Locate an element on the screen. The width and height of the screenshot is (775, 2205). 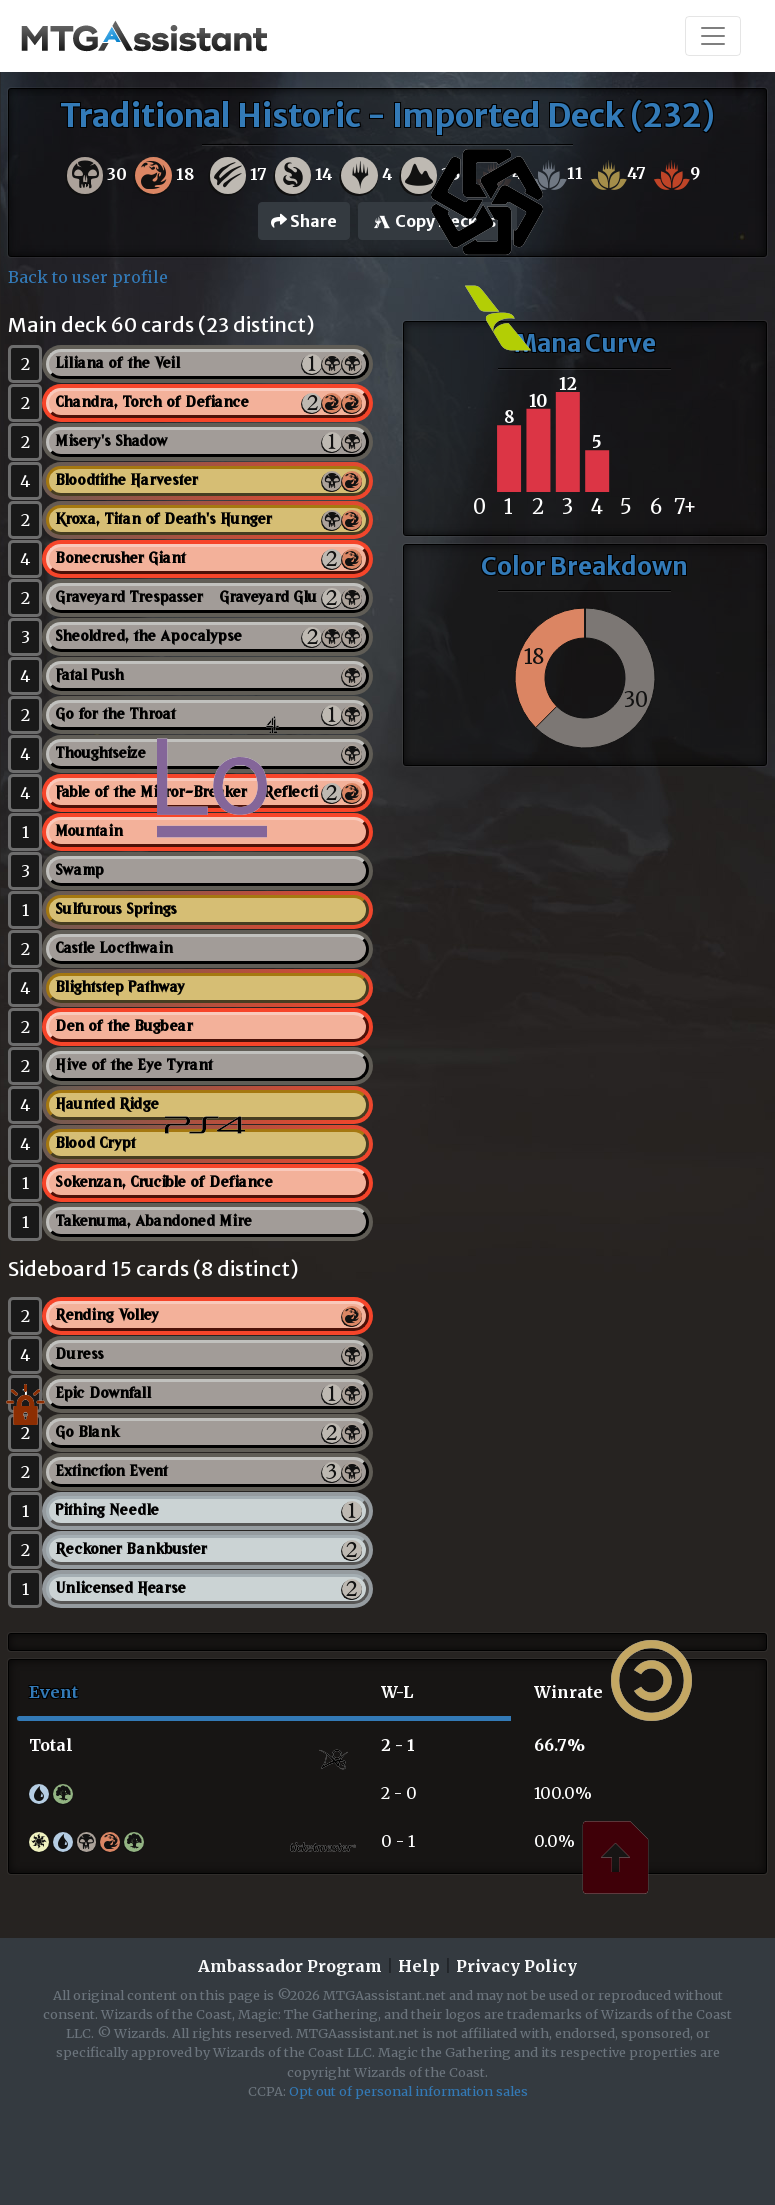
let's encrypt logo - indicates SSL/TLS certificate provider is located at coordinates (25, 1404).